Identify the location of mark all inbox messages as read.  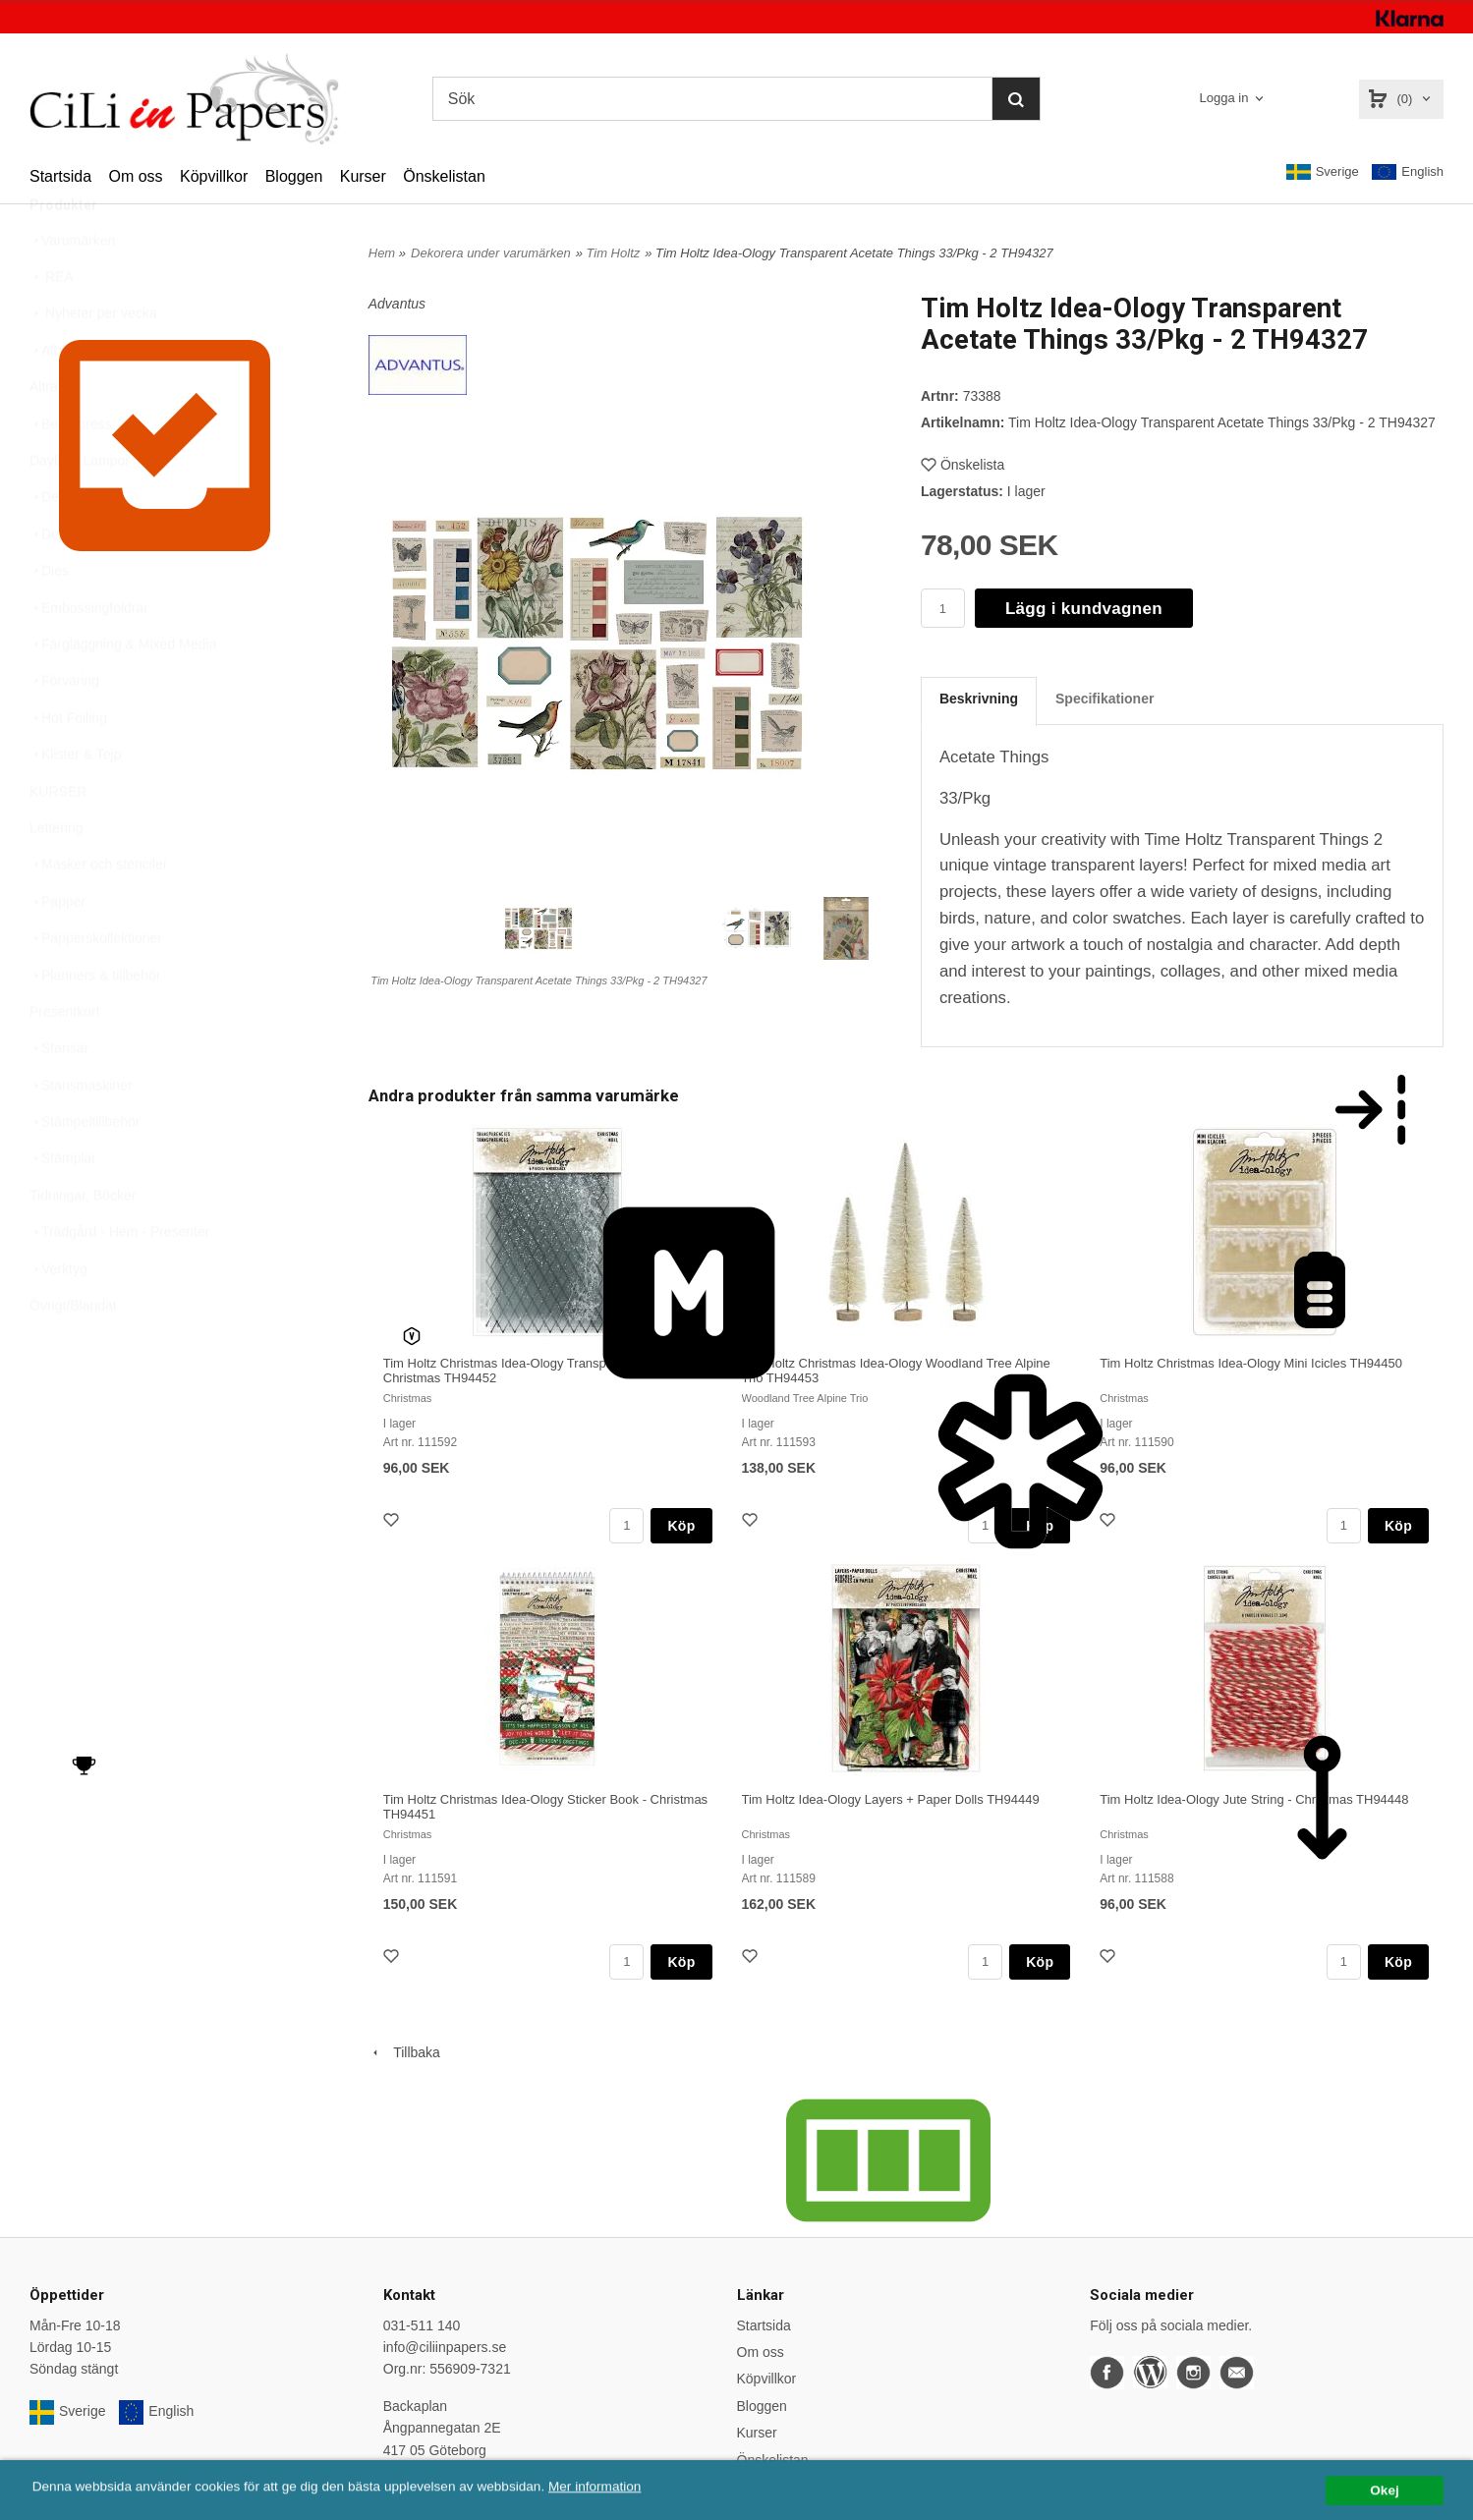
(164, 445).